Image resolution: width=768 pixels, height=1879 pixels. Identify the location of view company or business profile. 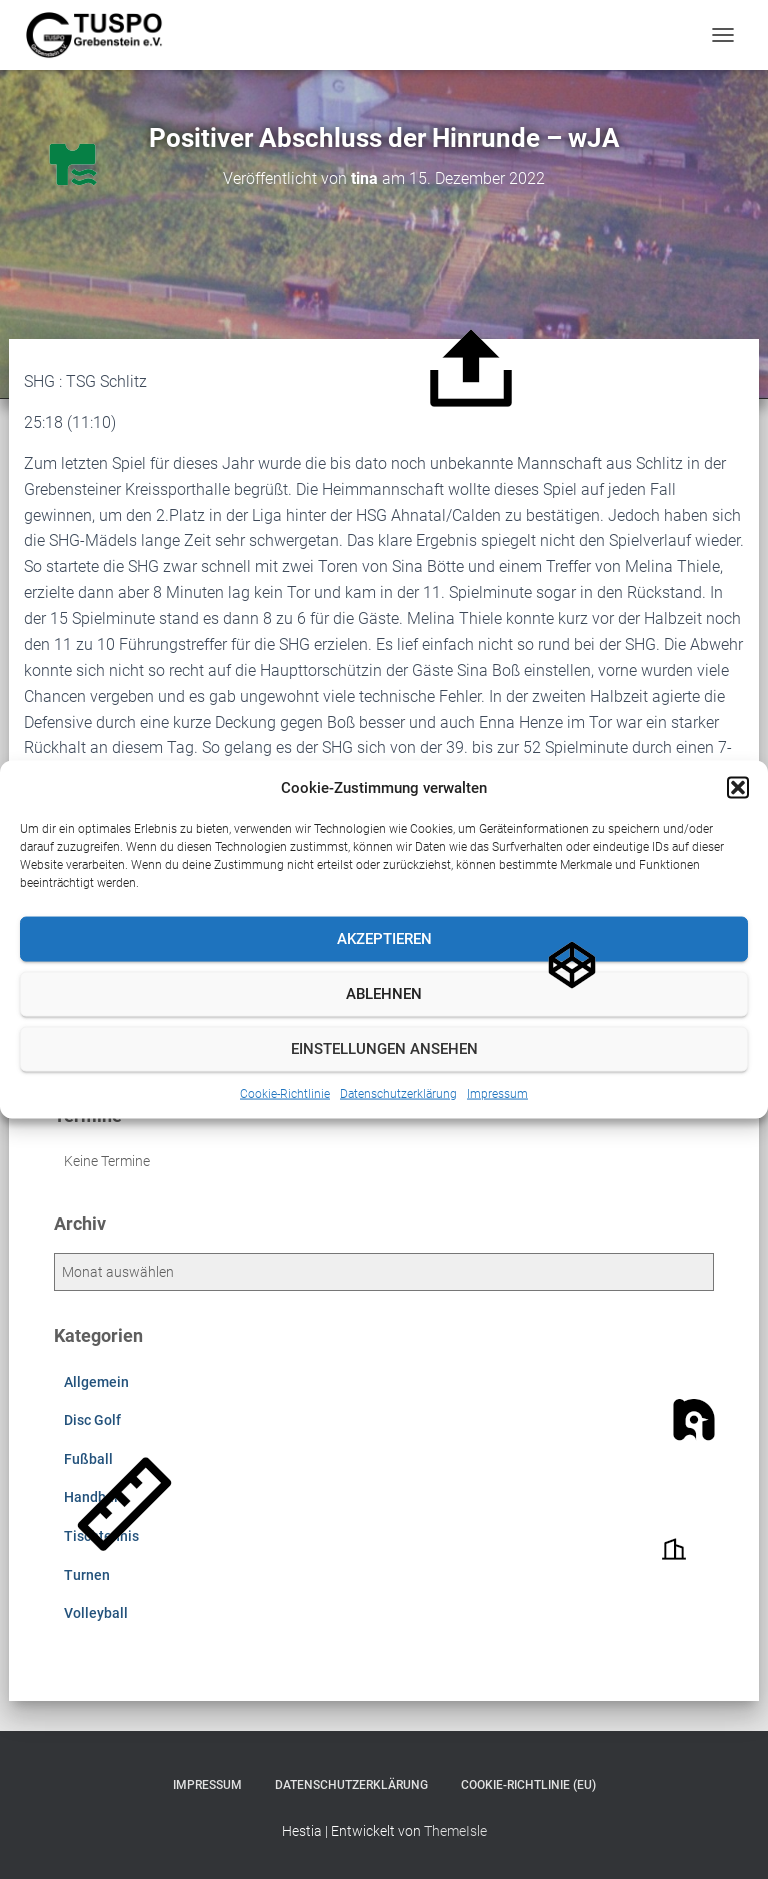
(674, 1550).